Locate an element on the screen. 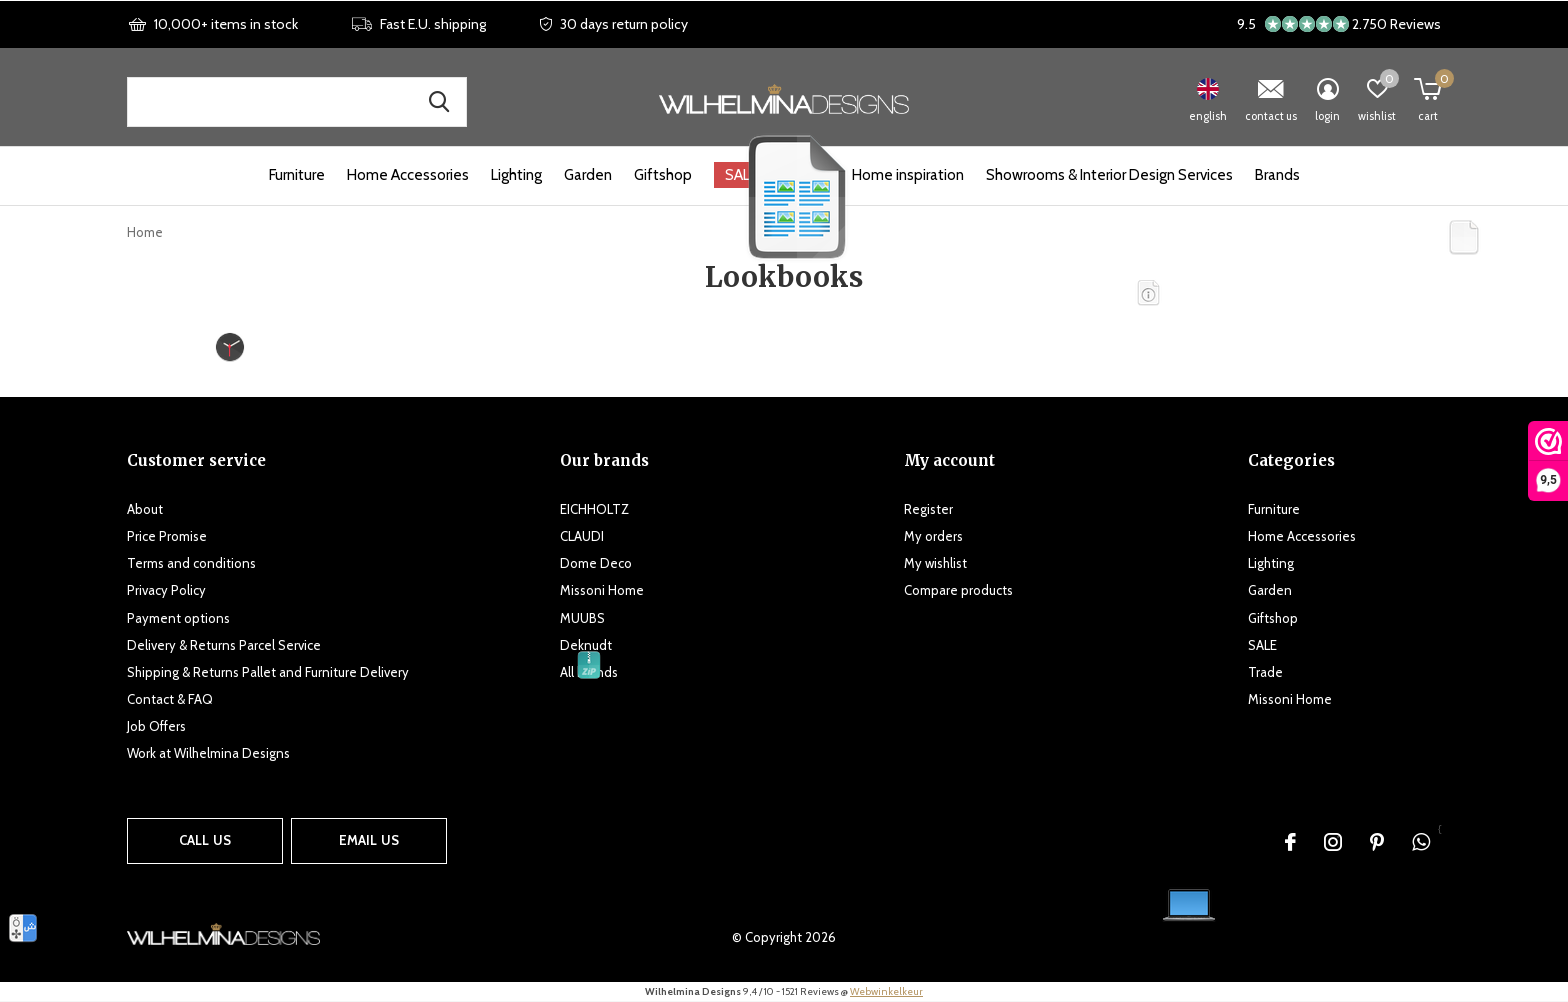 The width and height of the screenshot is (1568, 1002). libreoffice master document file type is located at coordinates (797, 197).